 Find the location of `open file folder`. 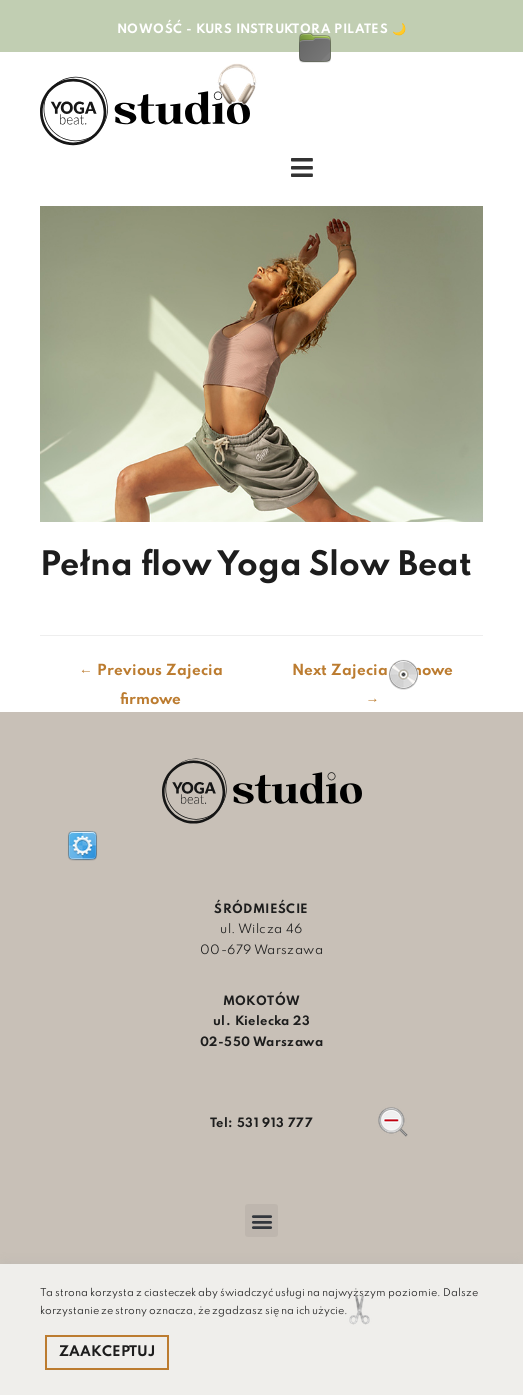

open file folder is located at coordinates (315, 47).